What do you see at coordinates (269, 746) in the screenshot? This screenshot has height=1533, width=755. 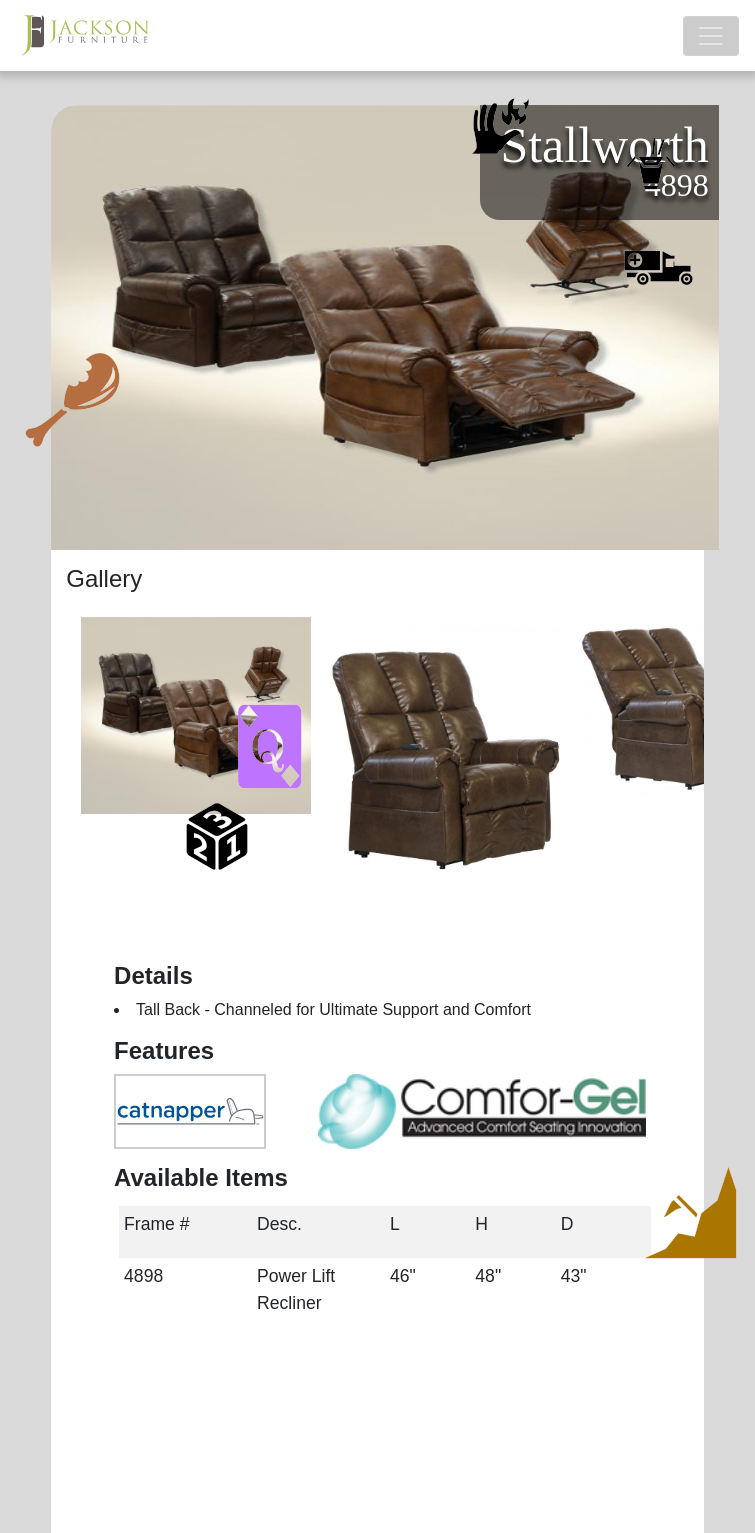 I see `queen of diamonds playing card` at bounding box center [269, 746].